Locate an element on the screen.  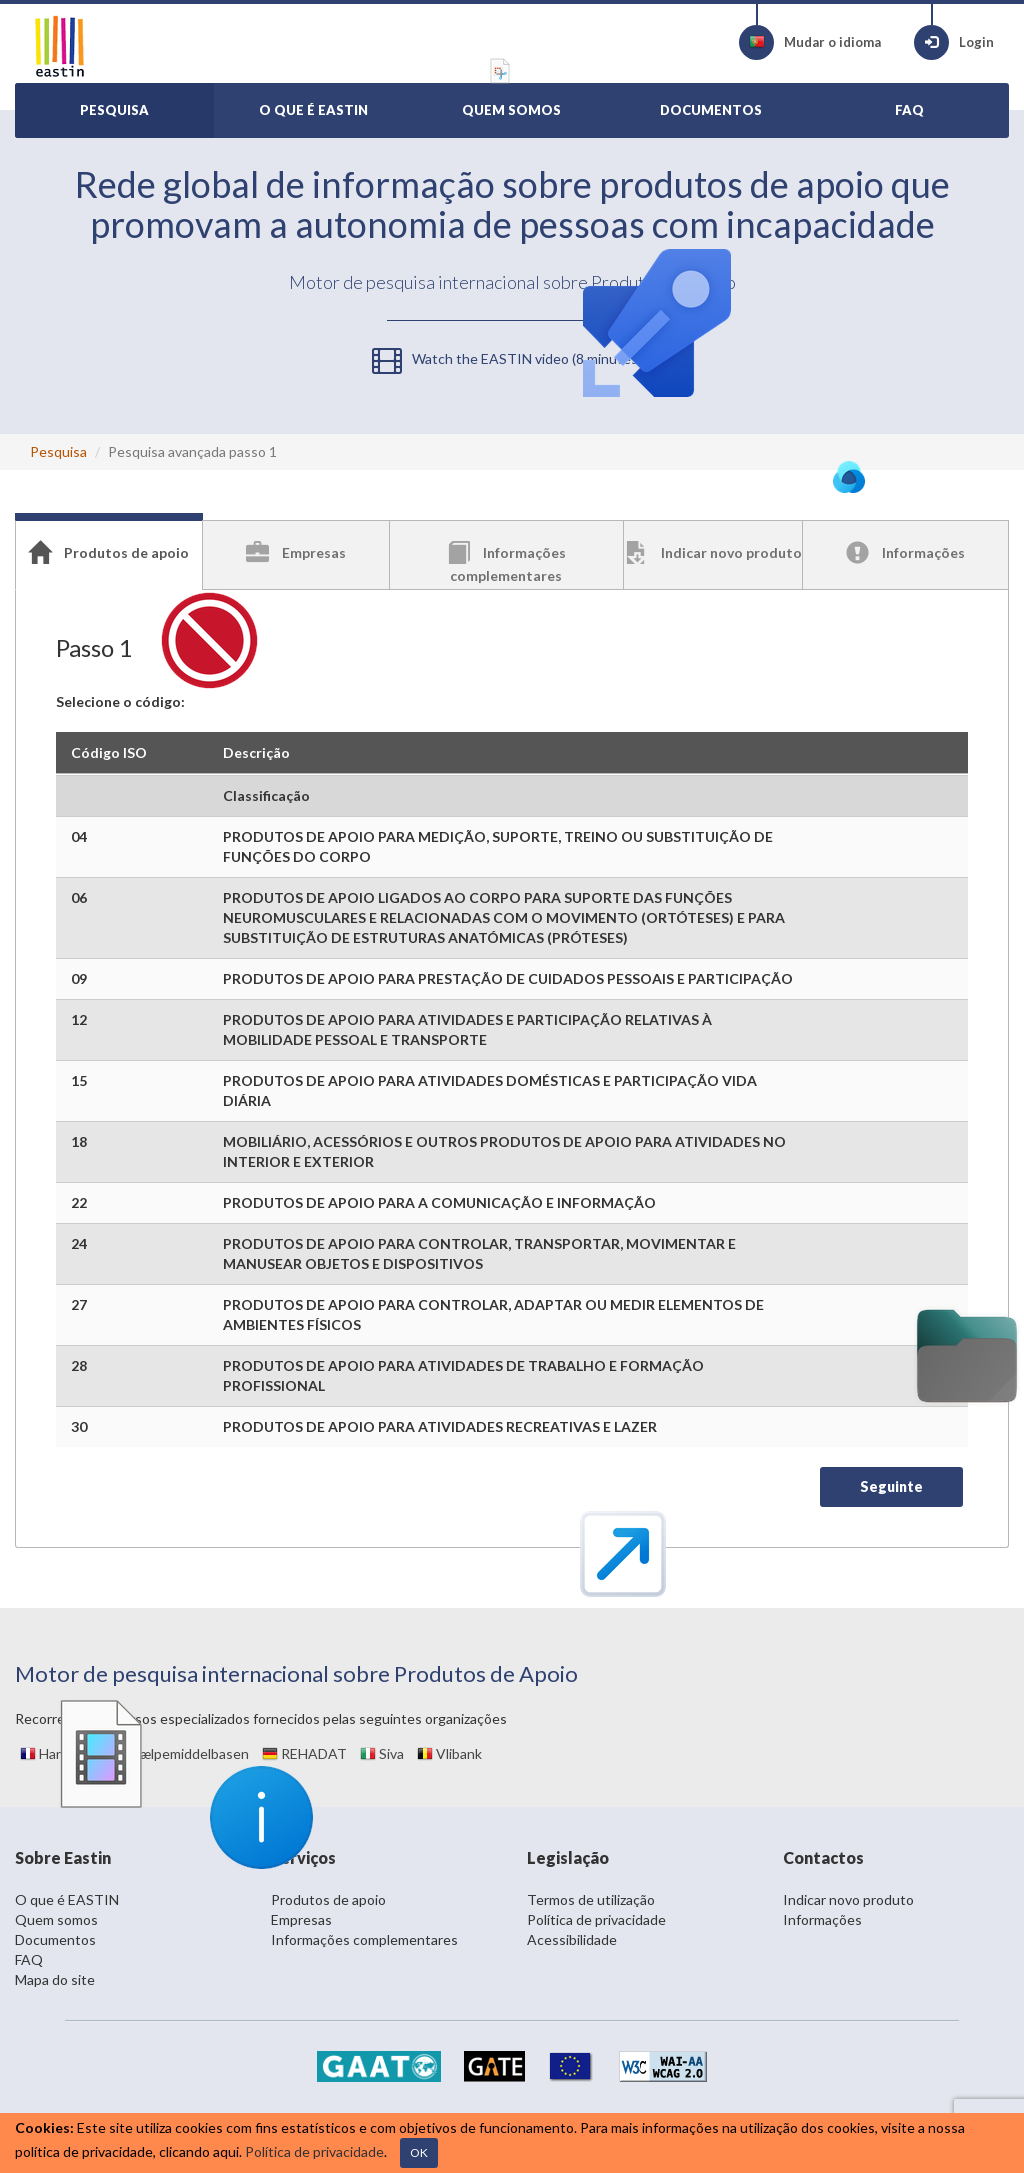
view more information about this item is located at coordinates (261, 1817).